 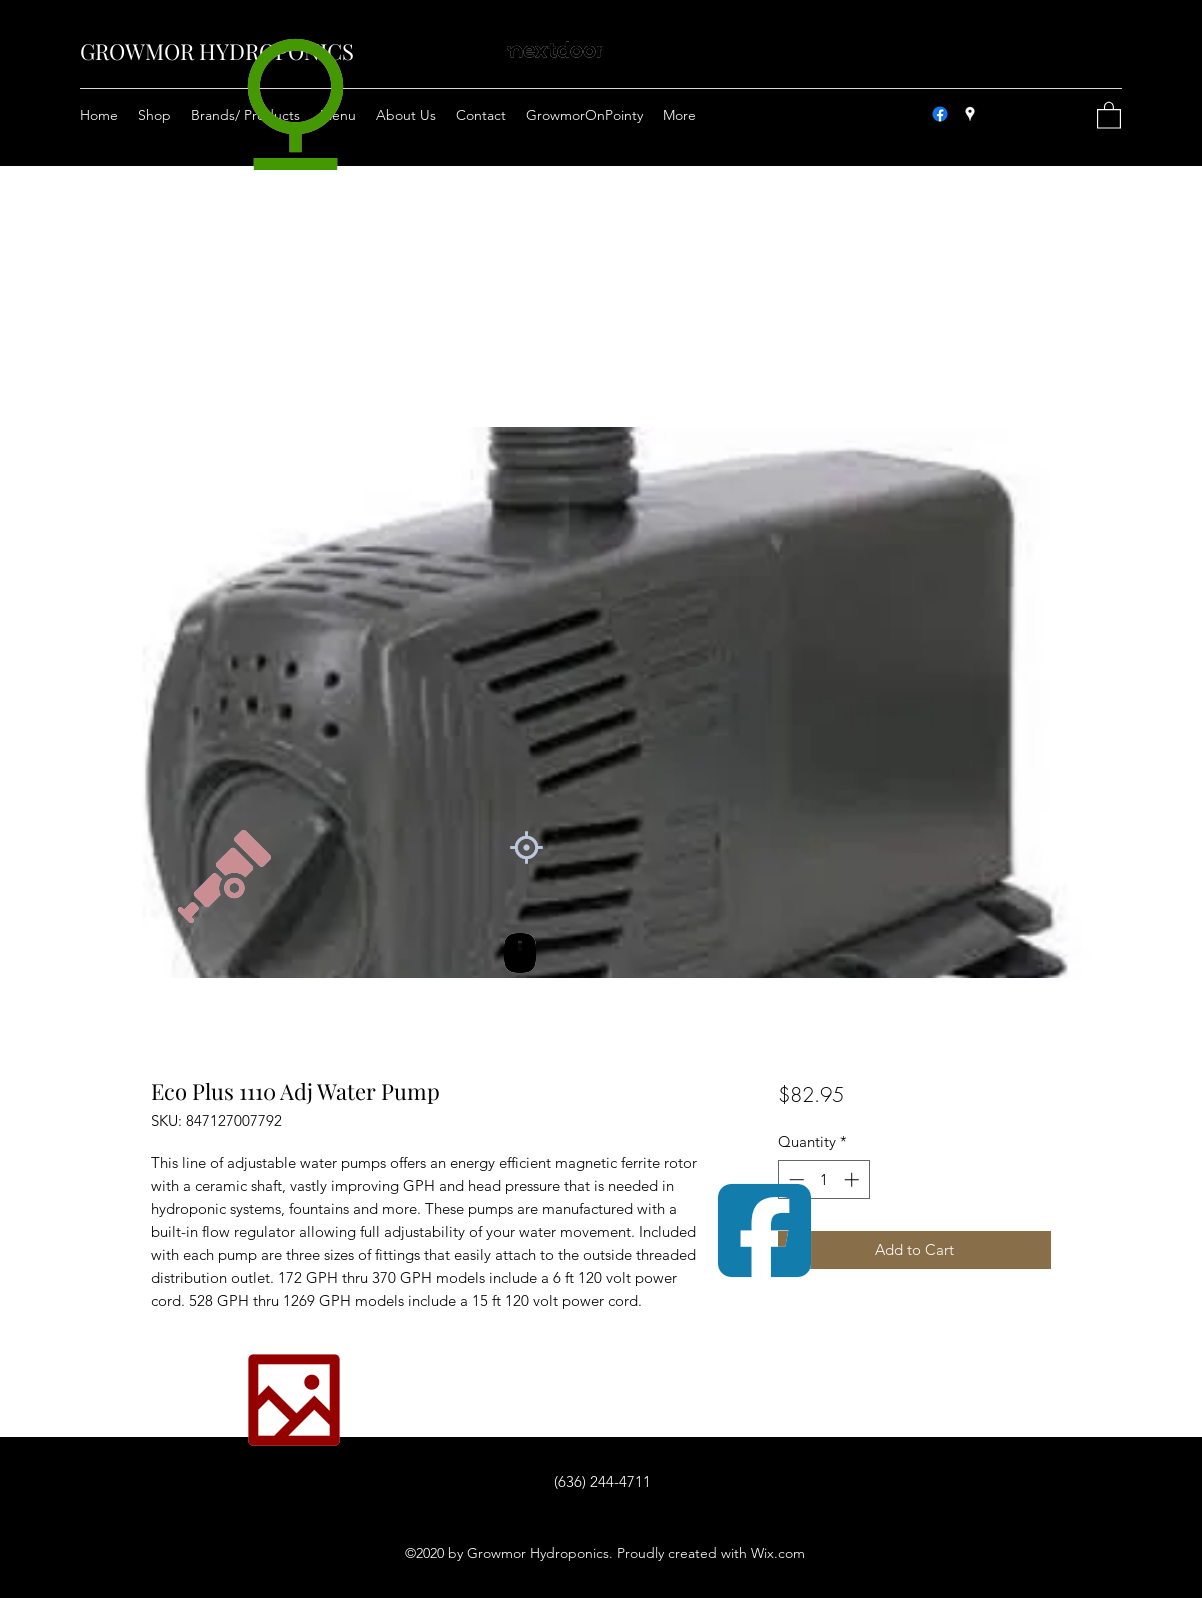 What do you see at coordinates (224, 876) in the screenshot?
I see `opentelemetry logo` at bounding box center [224, 876].